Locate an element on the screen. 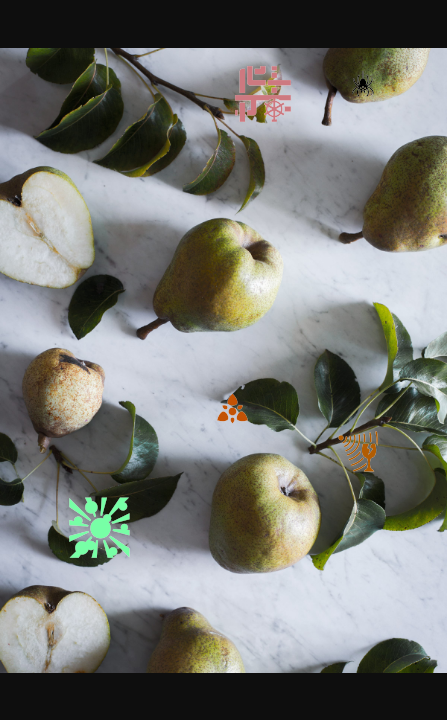  represents a hive mind or collective intelligence feature is located at coordinates (232, 408).